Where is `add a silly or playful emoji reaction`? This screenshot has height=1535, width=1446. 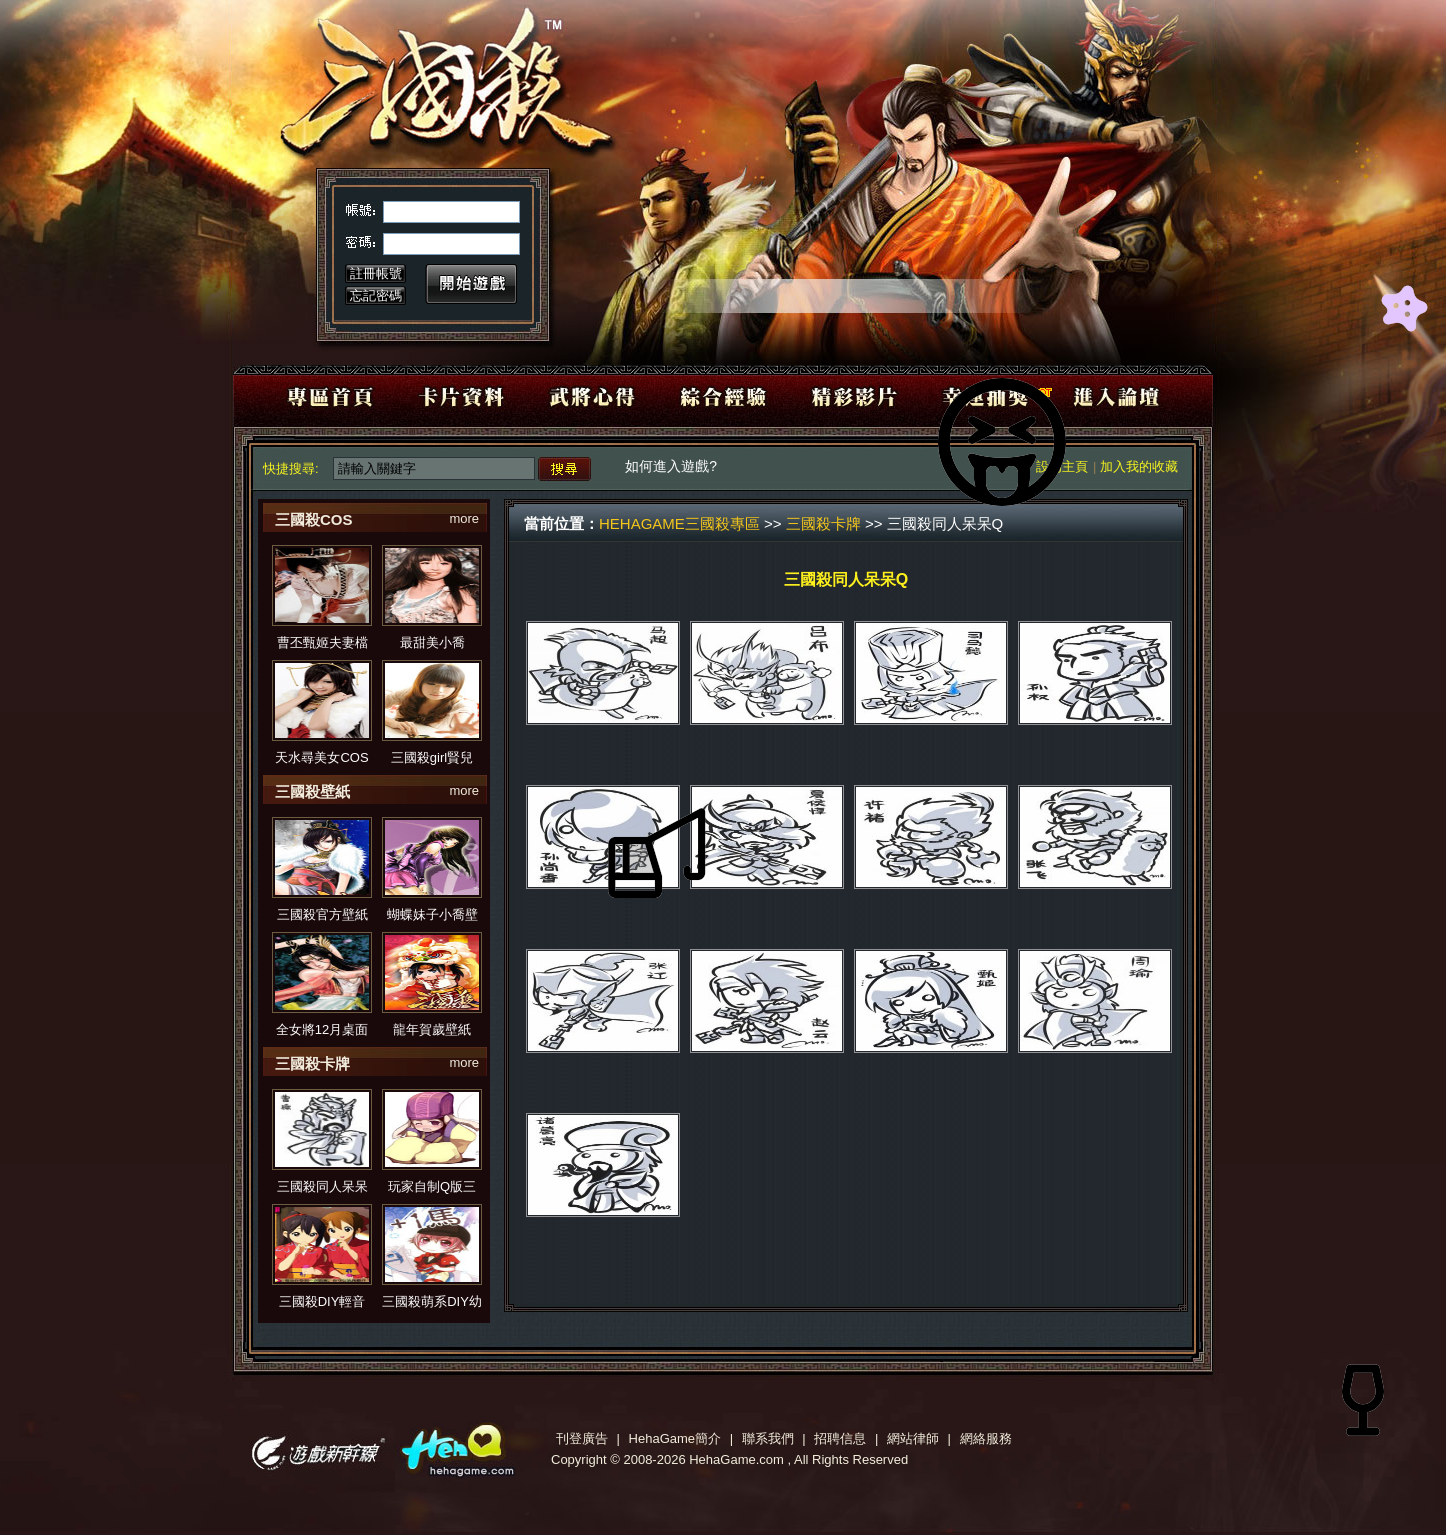
add a silly or playful emoji reaction is located at coordinates (1002, 442).